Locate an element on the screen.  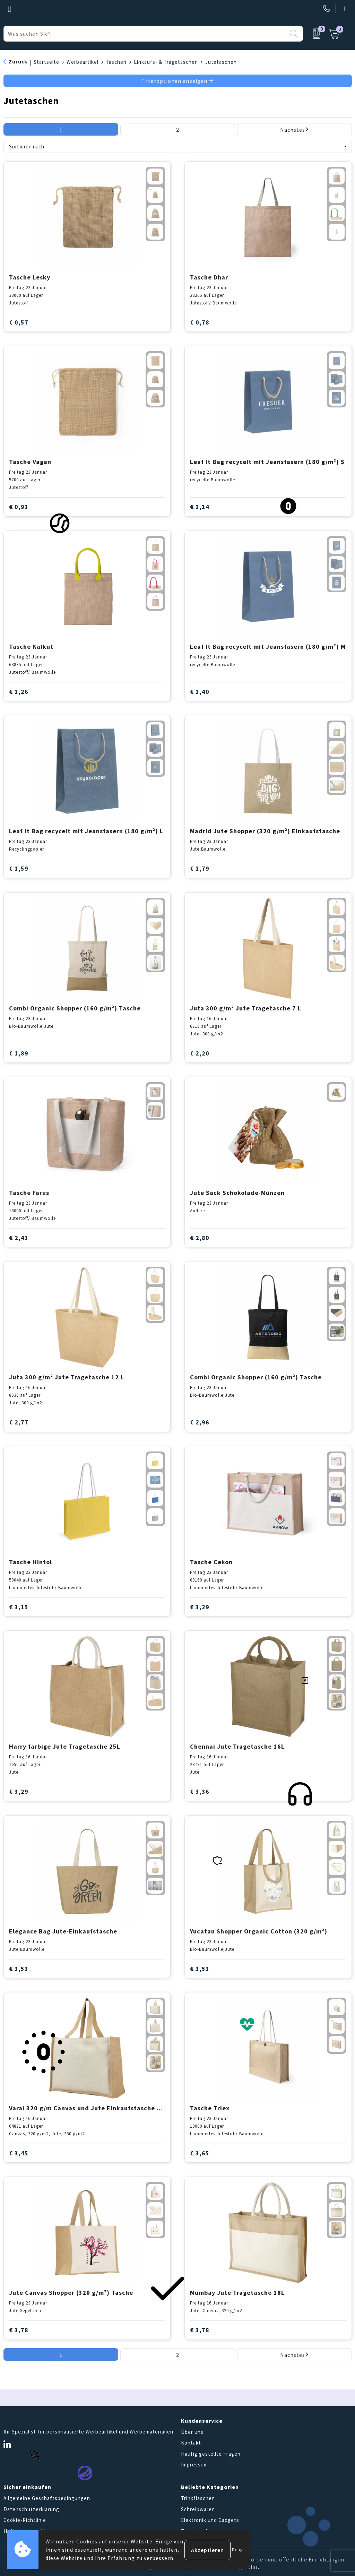
search for cursor or pointer settings is located at coordinates (34, 2455).